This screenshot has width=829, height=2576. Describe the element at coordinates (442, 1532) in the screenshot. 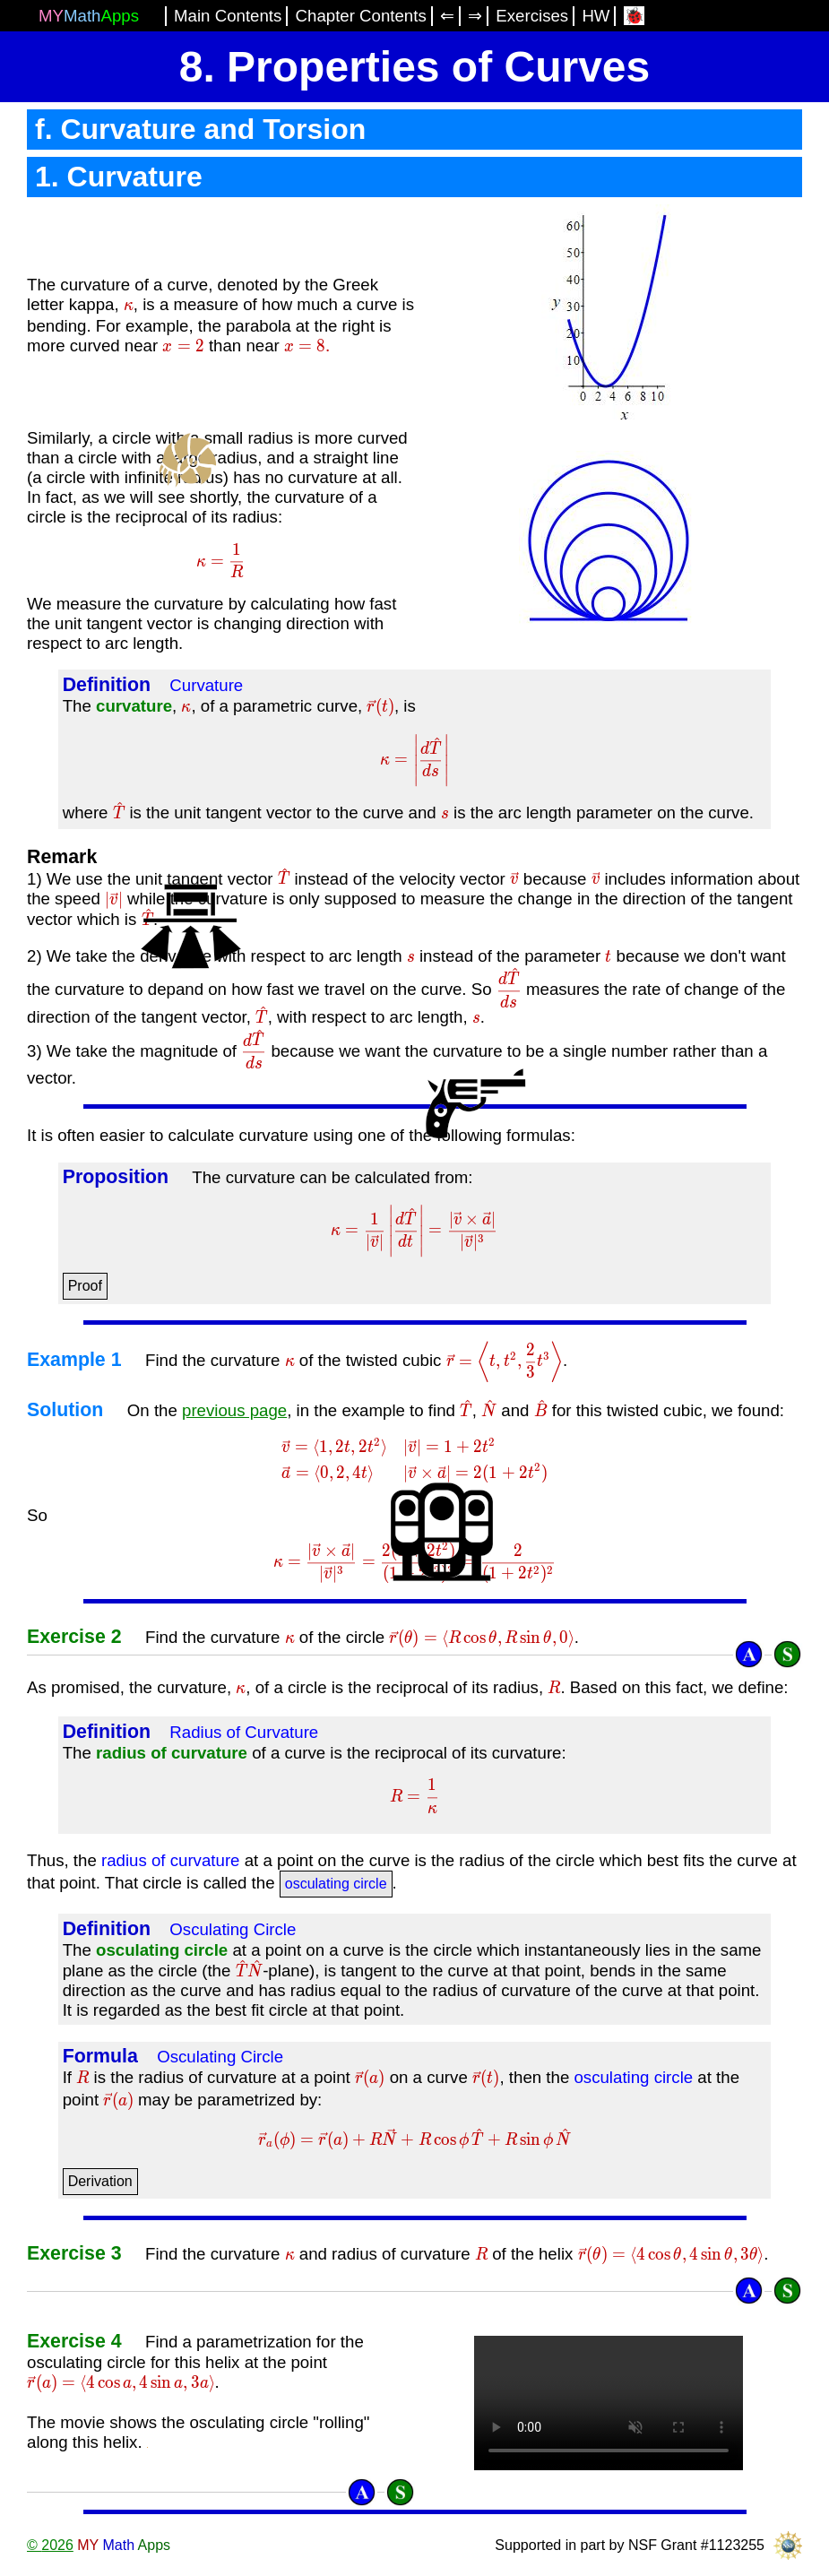

I see `select your squad or team roster` at that location.